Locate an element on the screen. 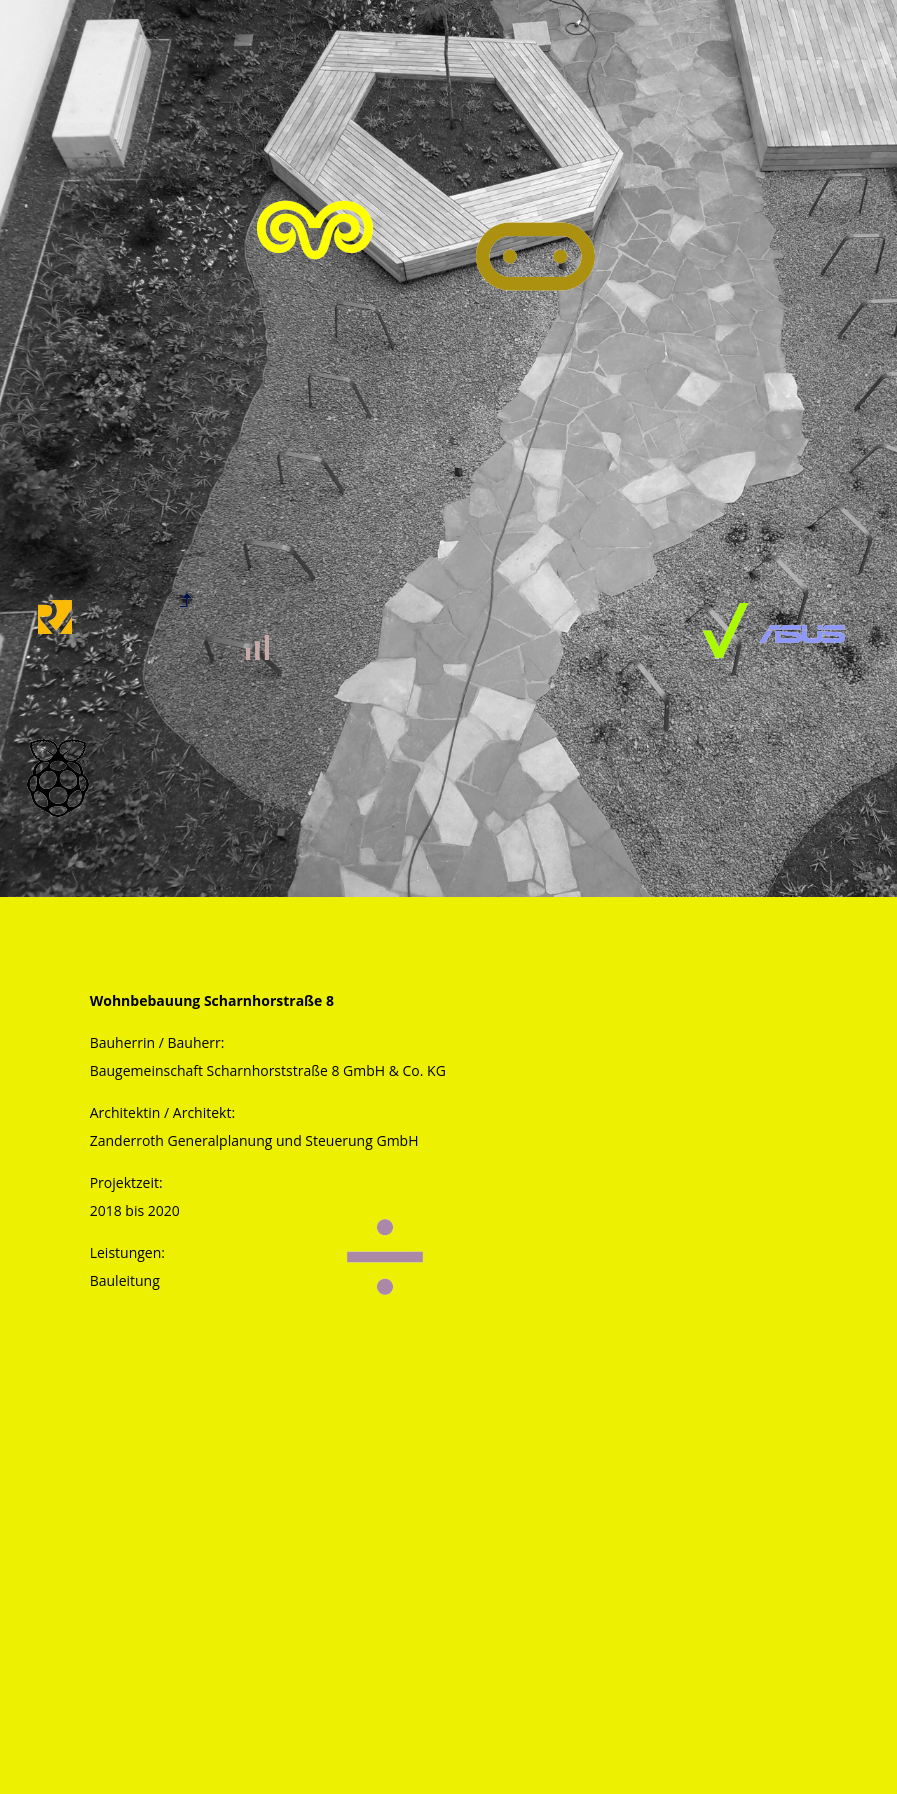  Raspberry Pi brand logo is located at coordinates (58, 778).